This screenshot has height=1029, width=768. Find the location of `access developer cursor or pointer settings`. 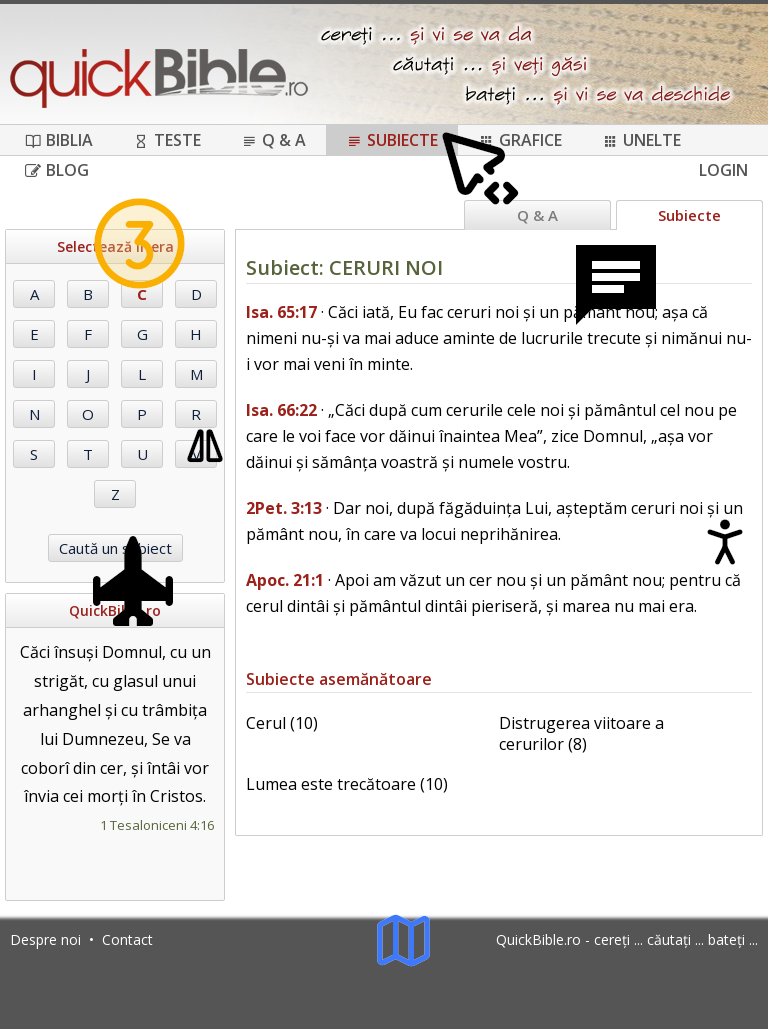

access developer cursor or pointer settings is located at coordinates (476, 166).